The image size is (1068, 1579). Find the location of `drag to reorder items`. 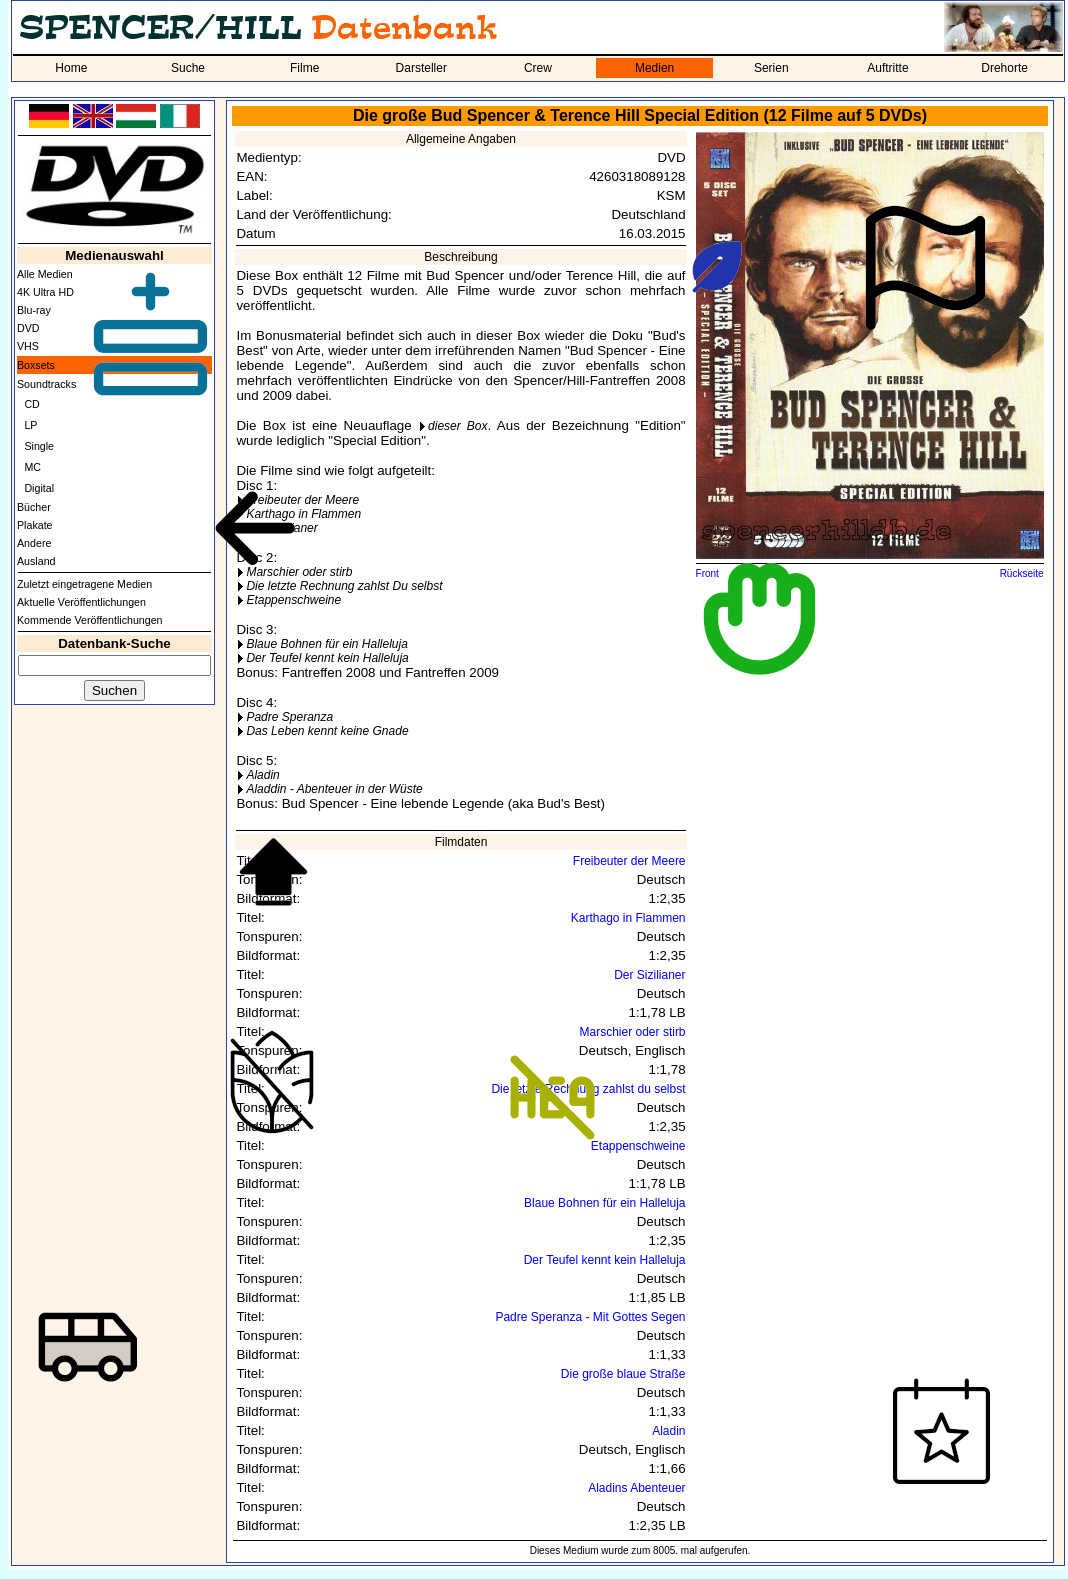

drag to reorder items is located at coordinates (759, 604).